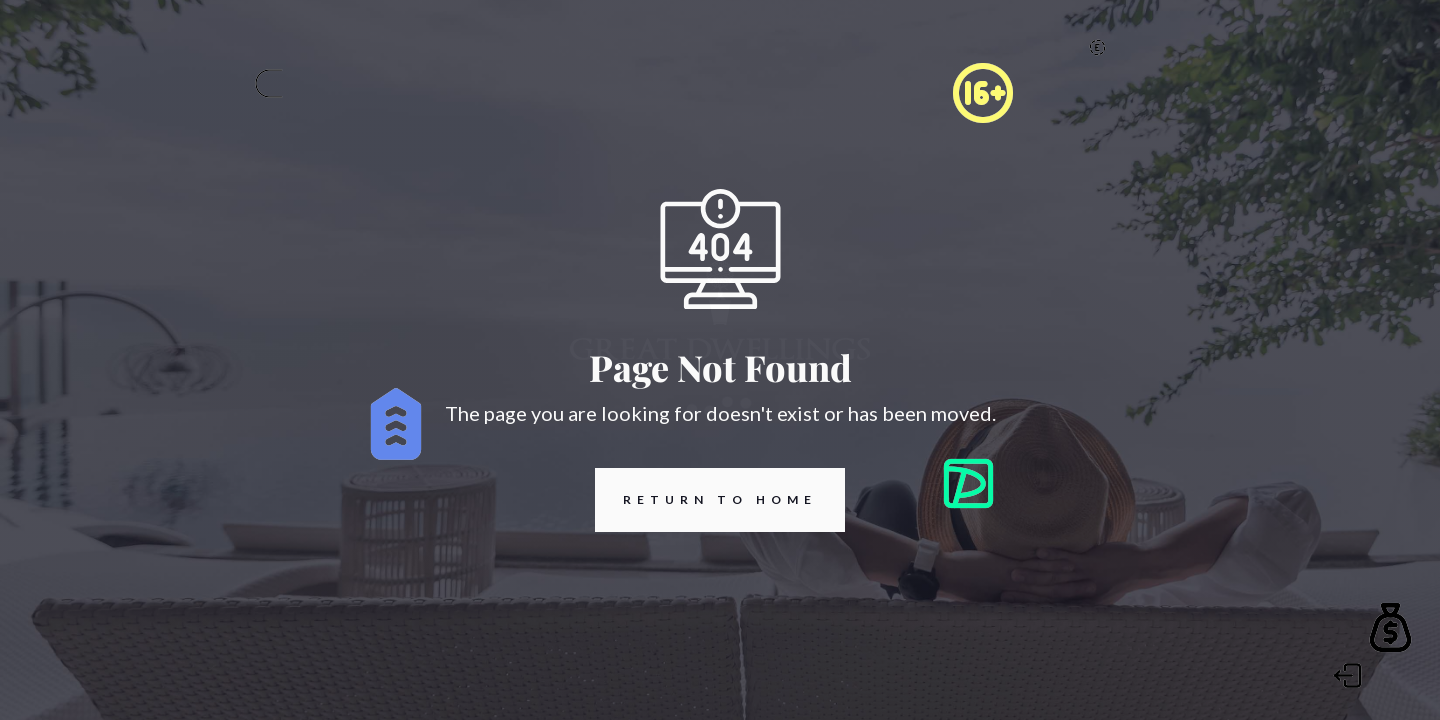 The height and width of the screenshot is (720, 1440). What do you see at coordinates (1390, 627) in the screenshot?
I see `view tax information or documents` at bounding box center [1390, 627].